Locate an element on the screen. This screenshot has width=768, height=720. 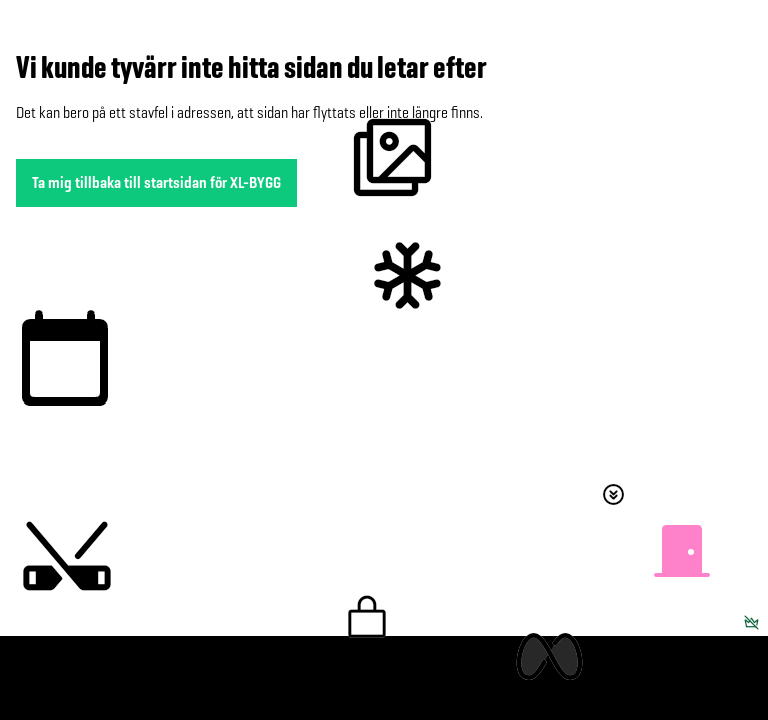
exit or log out of the application is located at coordinates (682, 551).